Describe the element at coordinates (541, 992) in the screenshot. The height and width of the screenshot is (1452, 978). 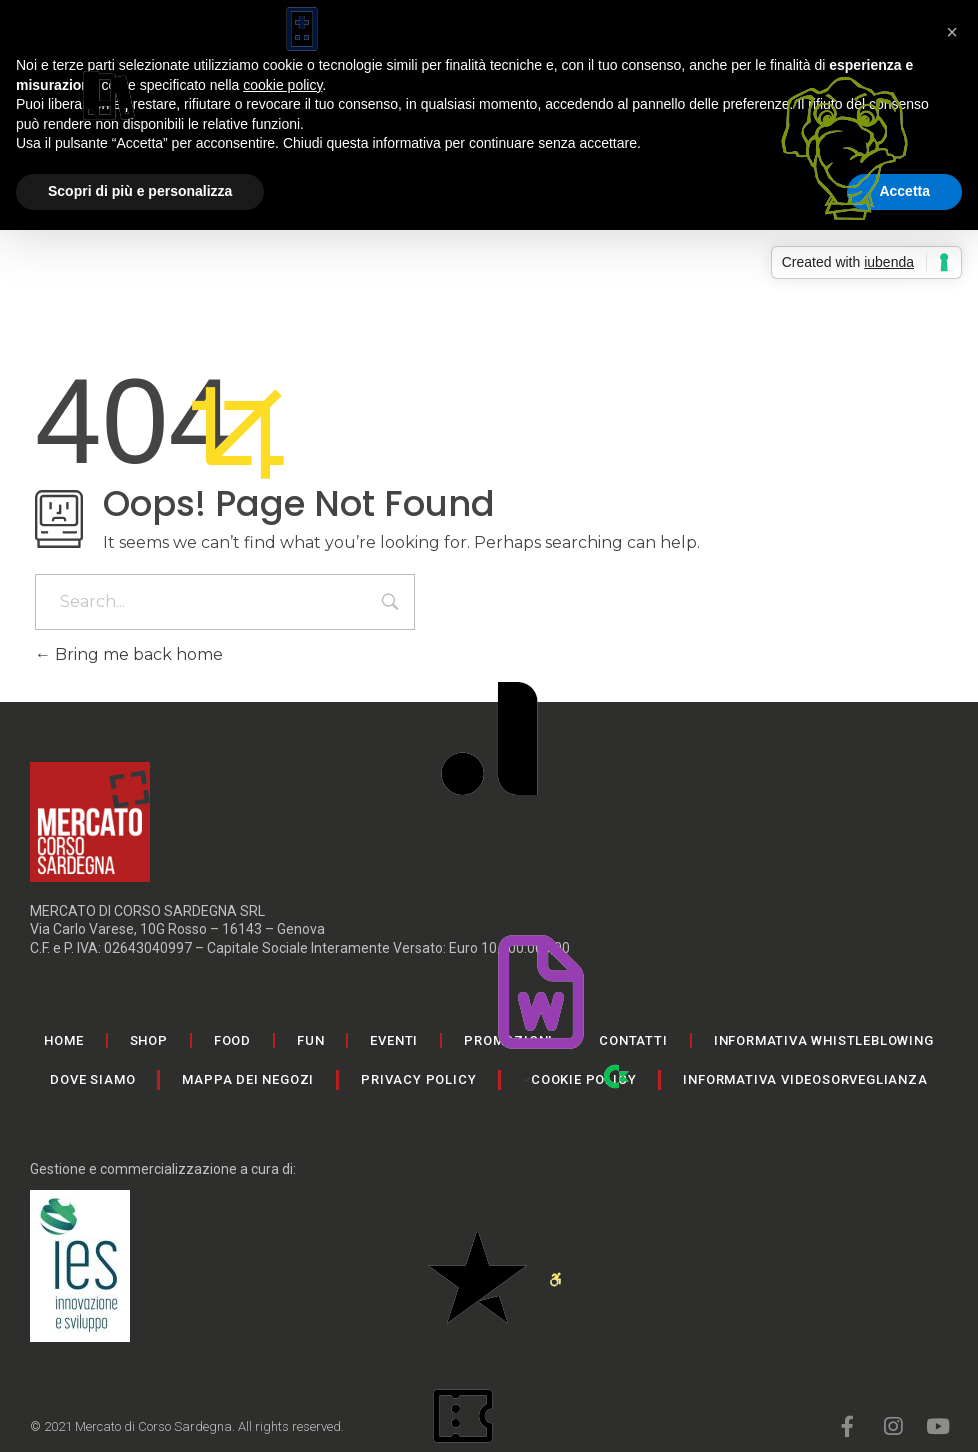
I see `open a Microsoft Word document` at that location.